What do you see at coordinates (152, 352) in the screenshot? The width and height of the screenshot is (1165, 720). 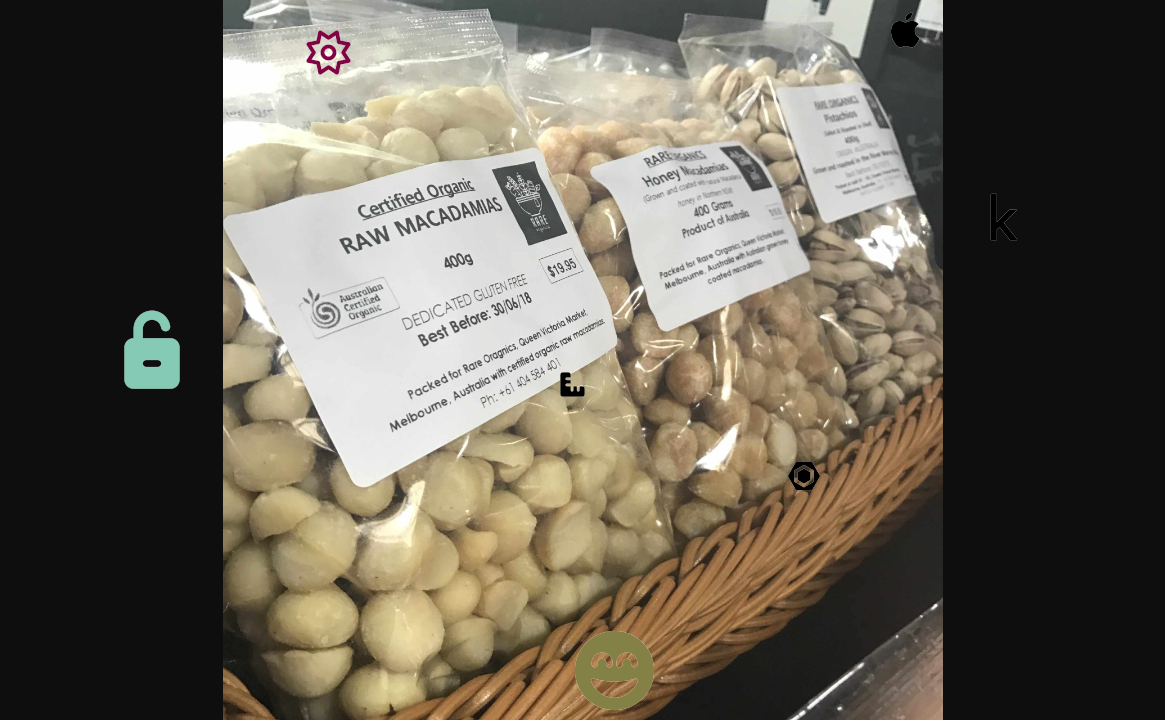 I see `unlock a secured item or feature` at bounding box center [152, 352].